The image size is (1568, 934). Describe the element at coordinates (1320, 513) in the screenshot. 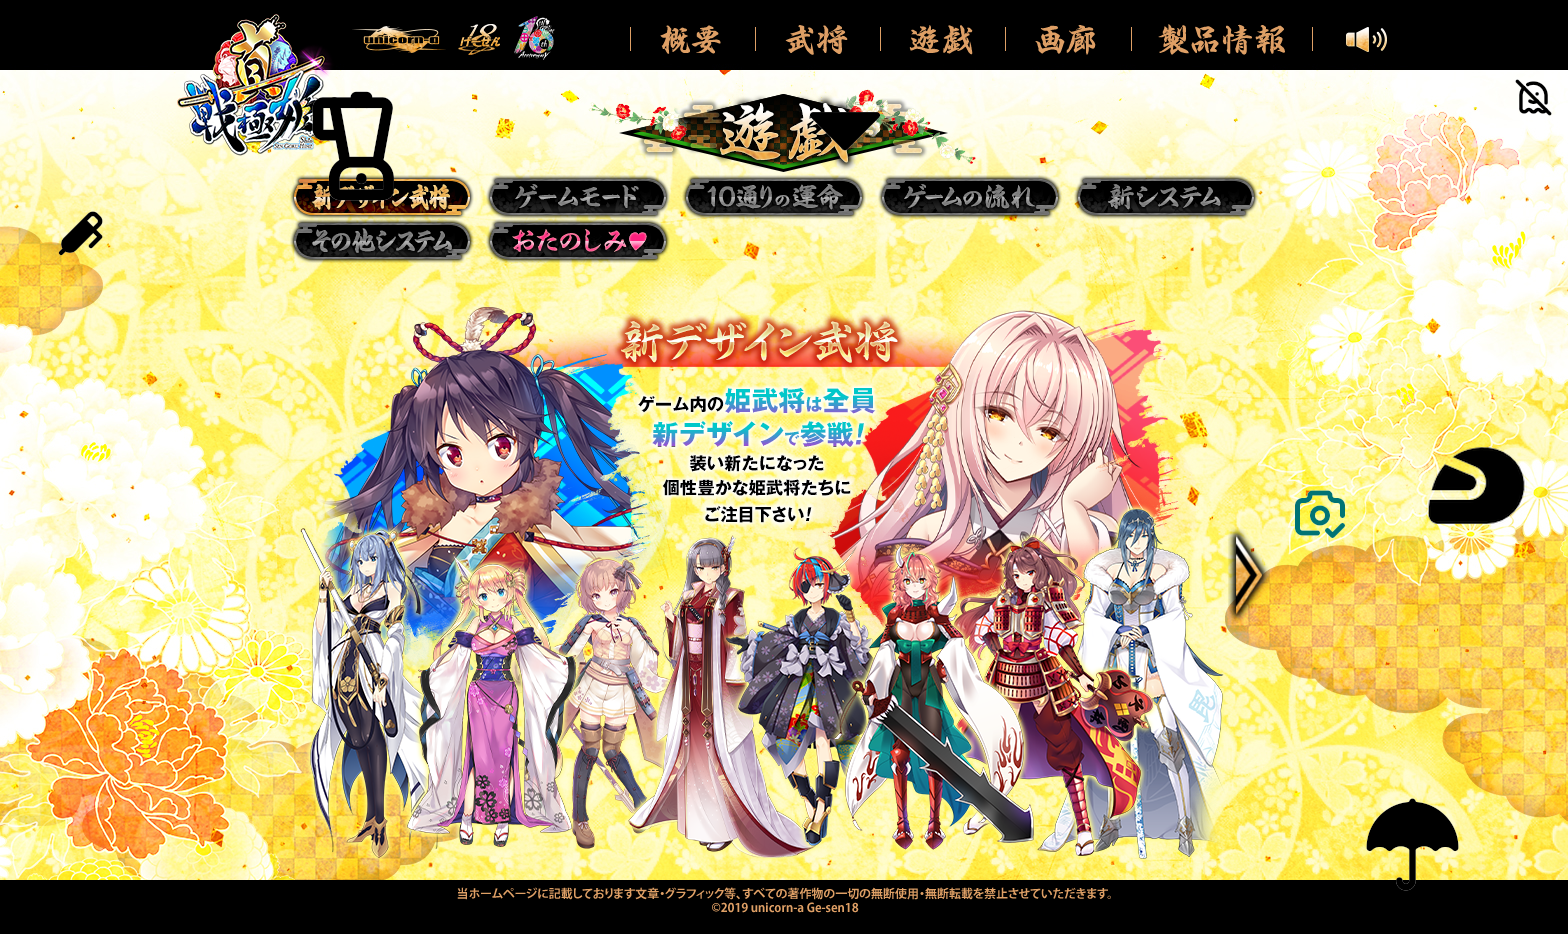

I see `photo successfully uploaded or verified` at that location.